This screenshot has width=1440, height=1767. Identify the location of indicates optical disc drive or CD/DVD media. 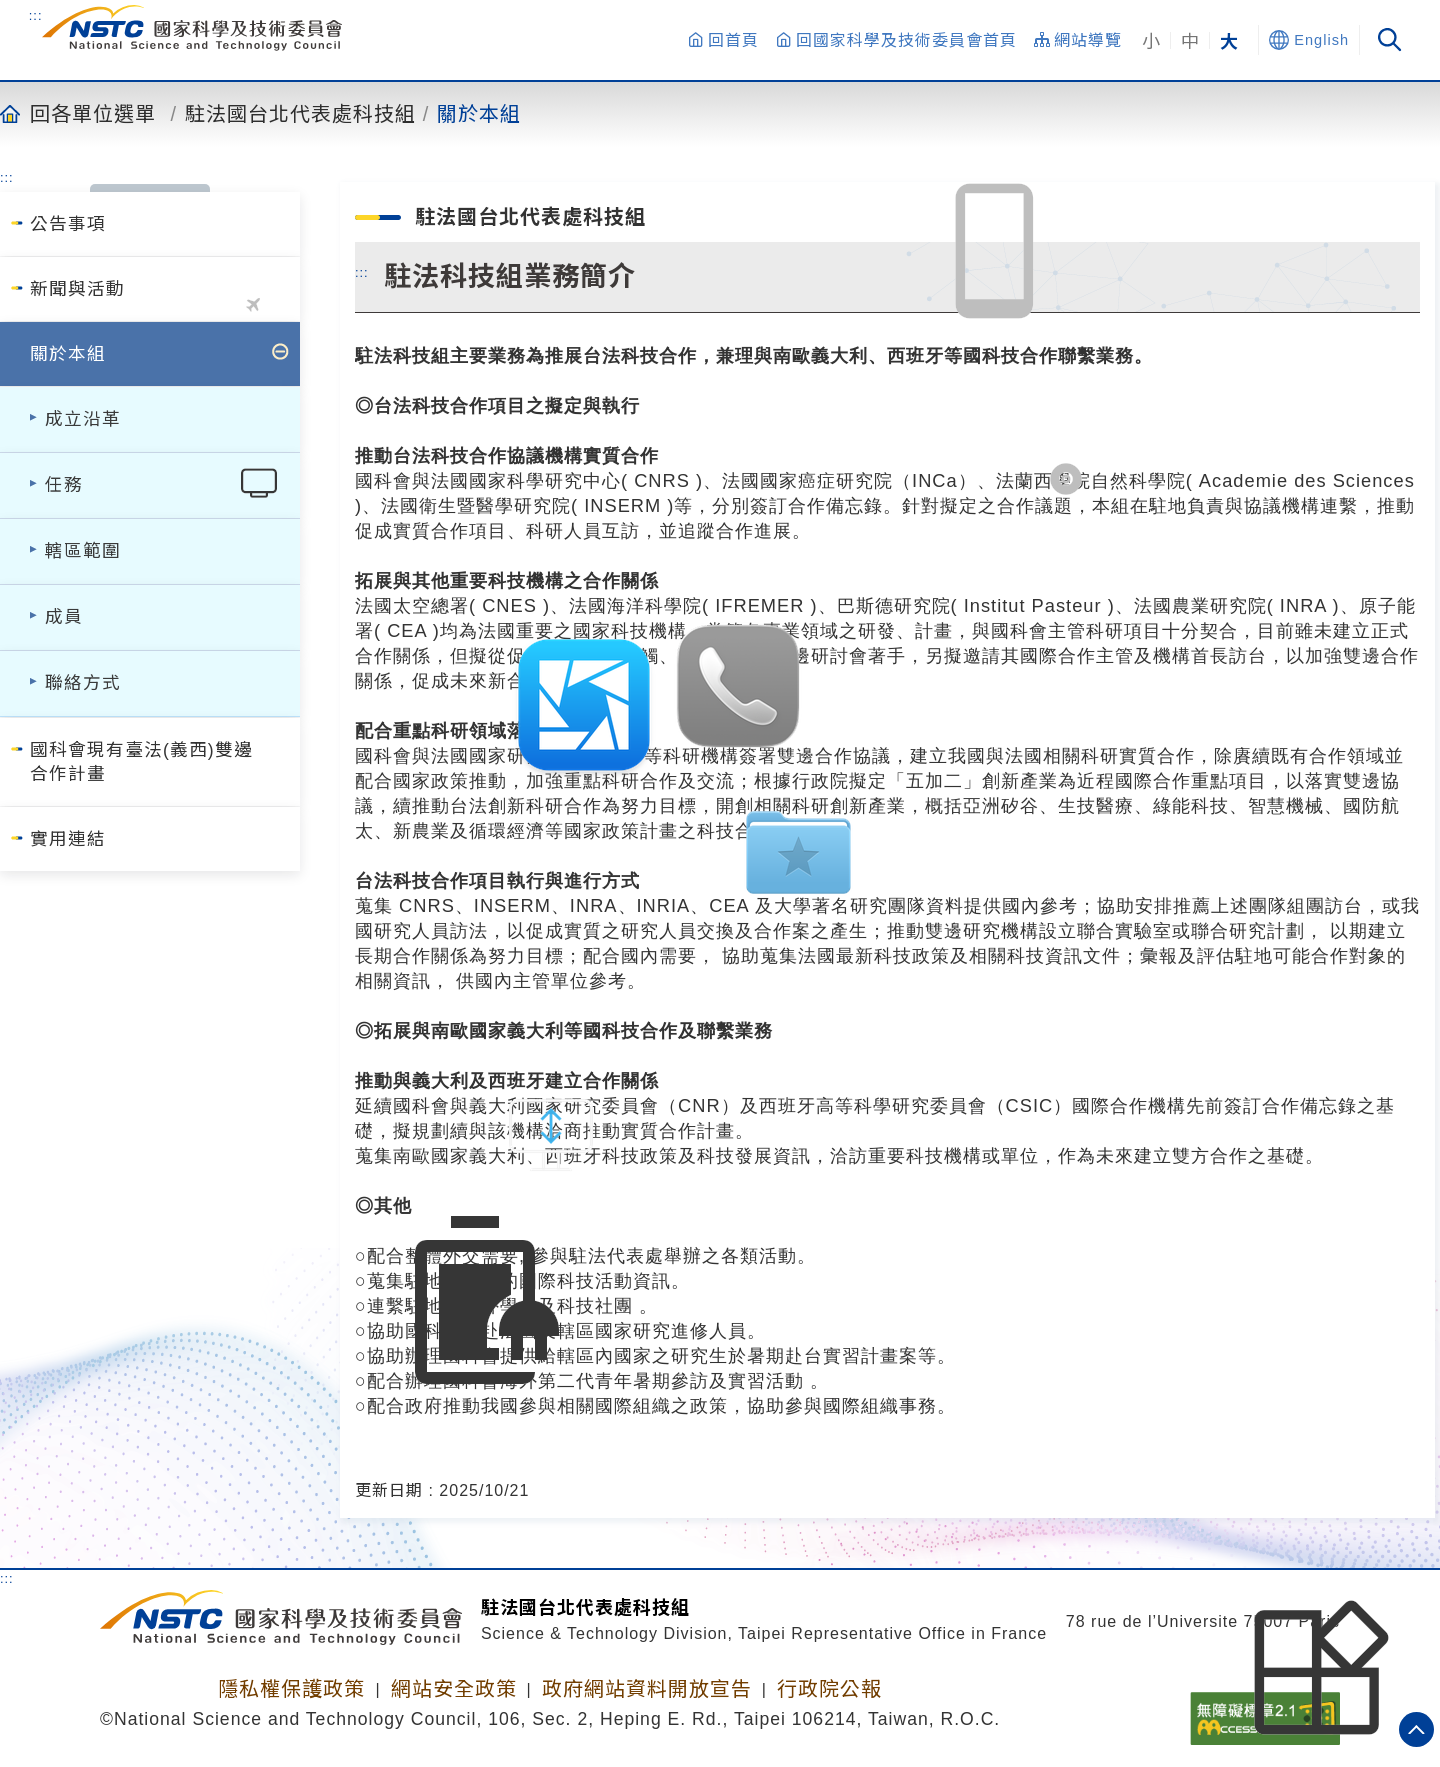
(1066, 479).